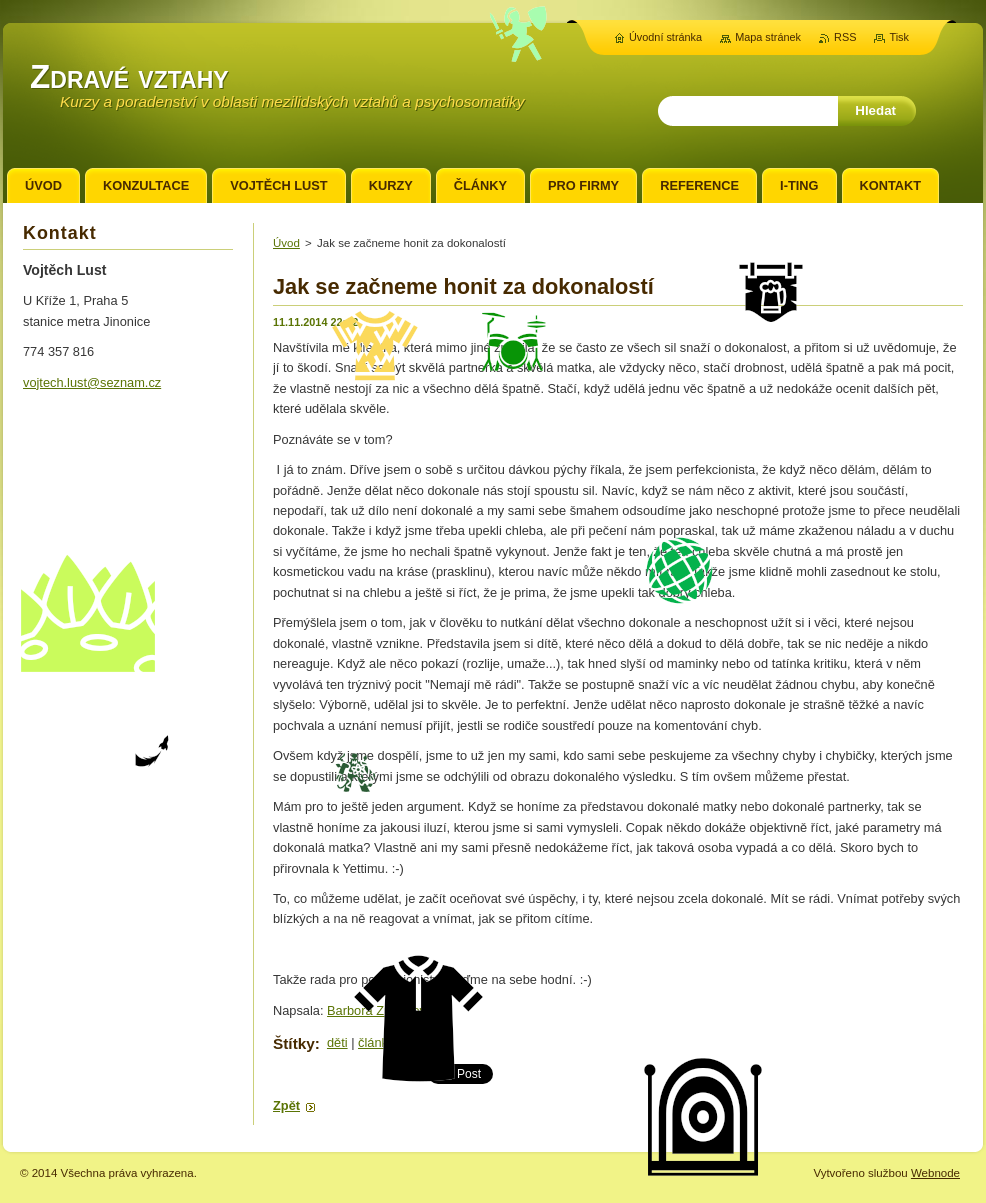 The height and width of the screenshot is (1203, 986). What do you see at coordinates (679, 570) in the screenshot?
I see `access global or network settings` at bounding box center [679, 570].